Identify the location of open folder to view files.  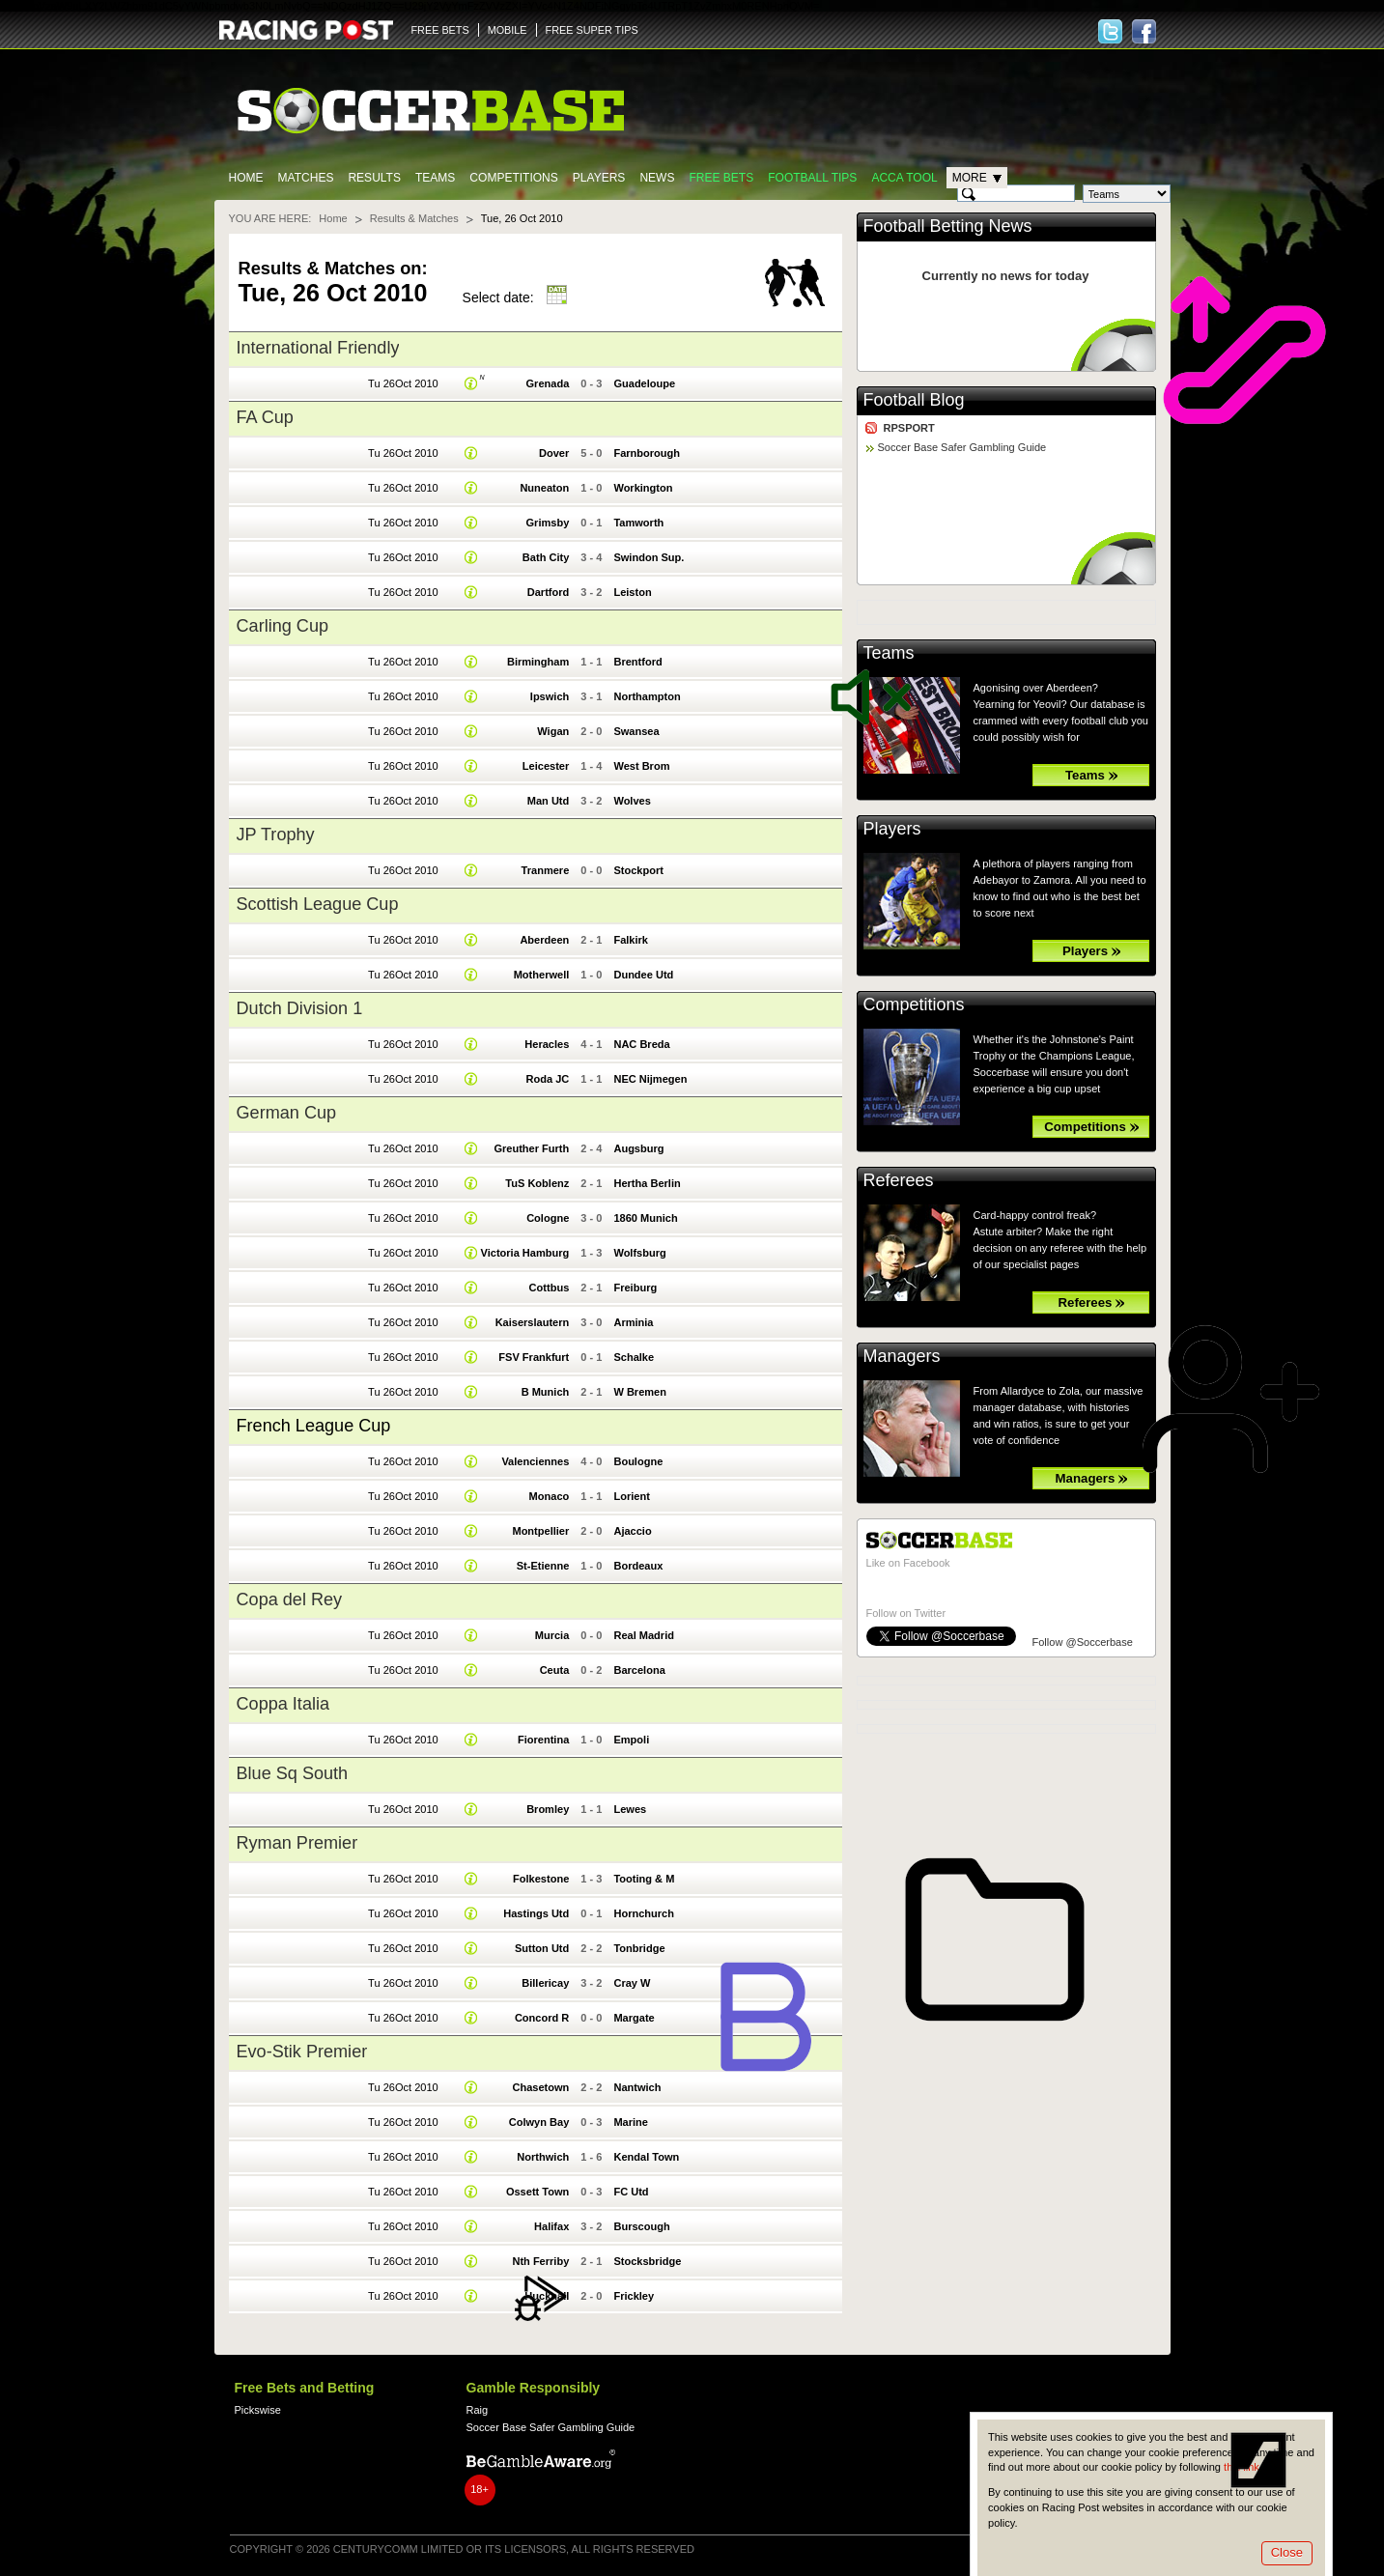
(995, 1939).